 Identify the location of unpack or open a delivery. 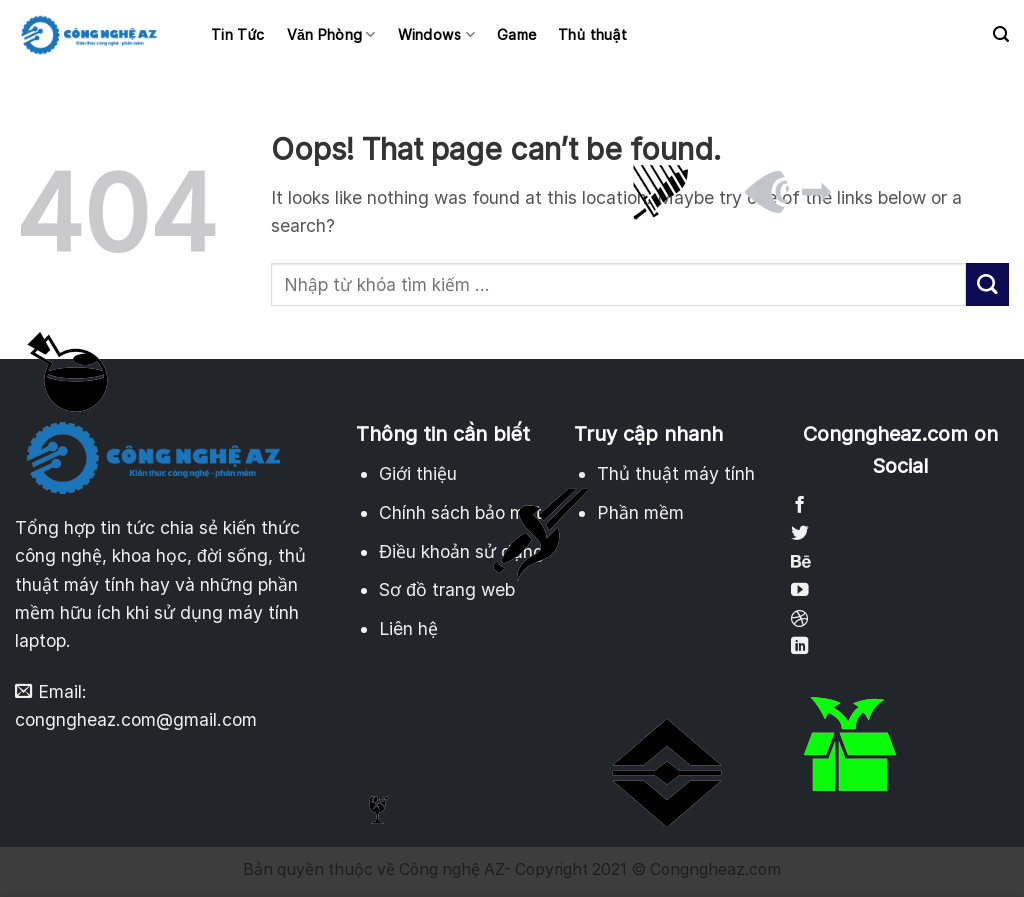
(850, 744).